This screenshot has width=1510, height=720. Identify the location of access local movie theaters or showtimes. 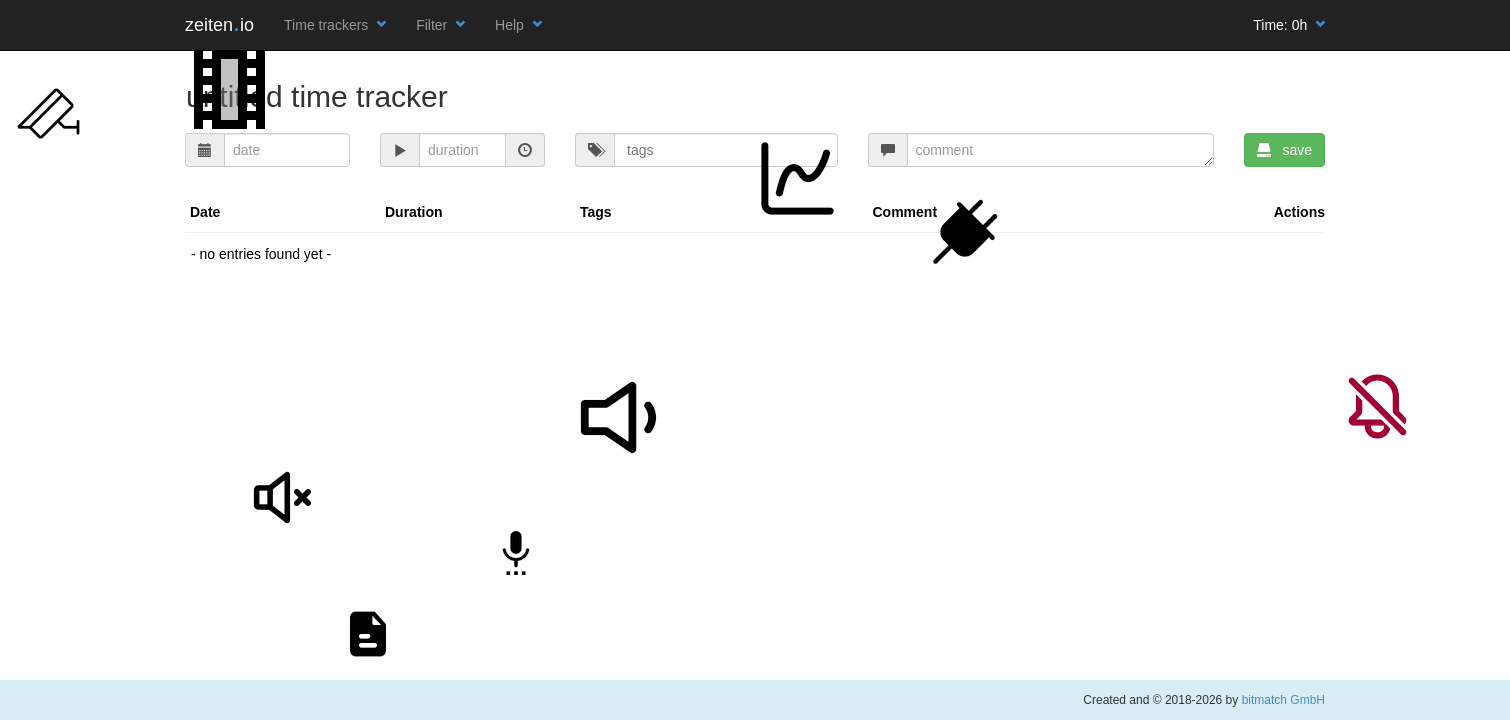
(229, 89).